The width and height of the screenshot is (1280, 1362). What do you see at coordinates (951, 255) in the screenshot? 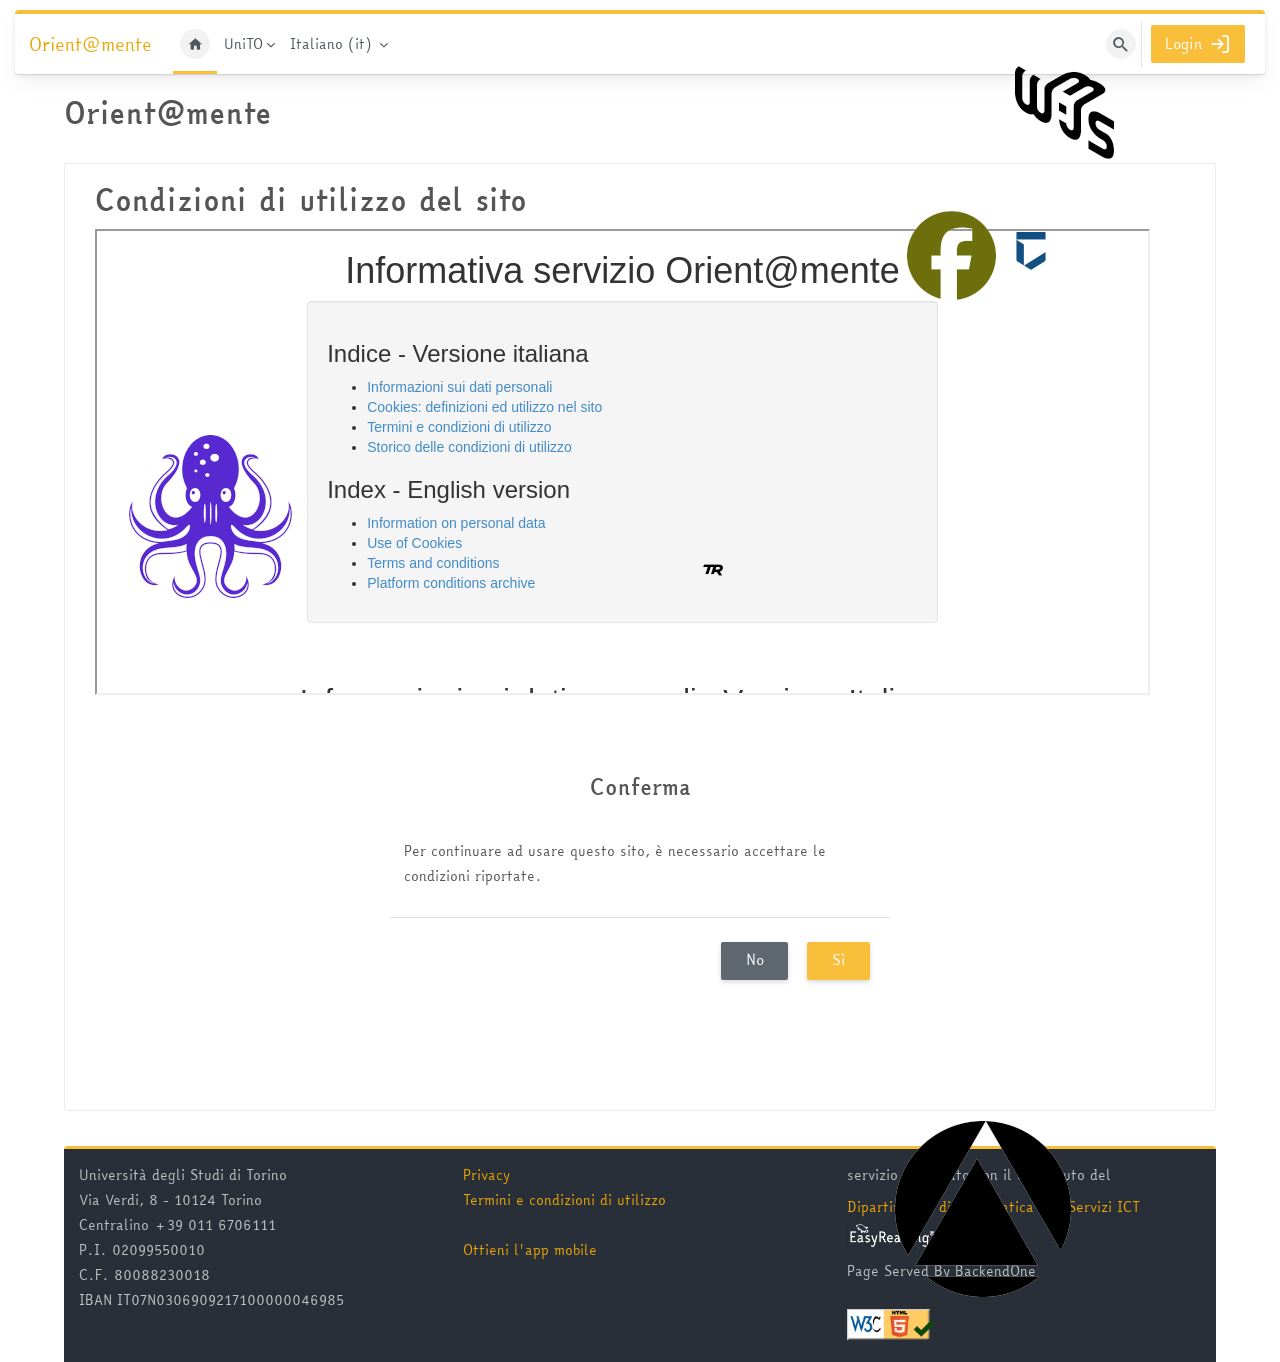
I see `open the Facebook app` at bounding box center [951, 255].